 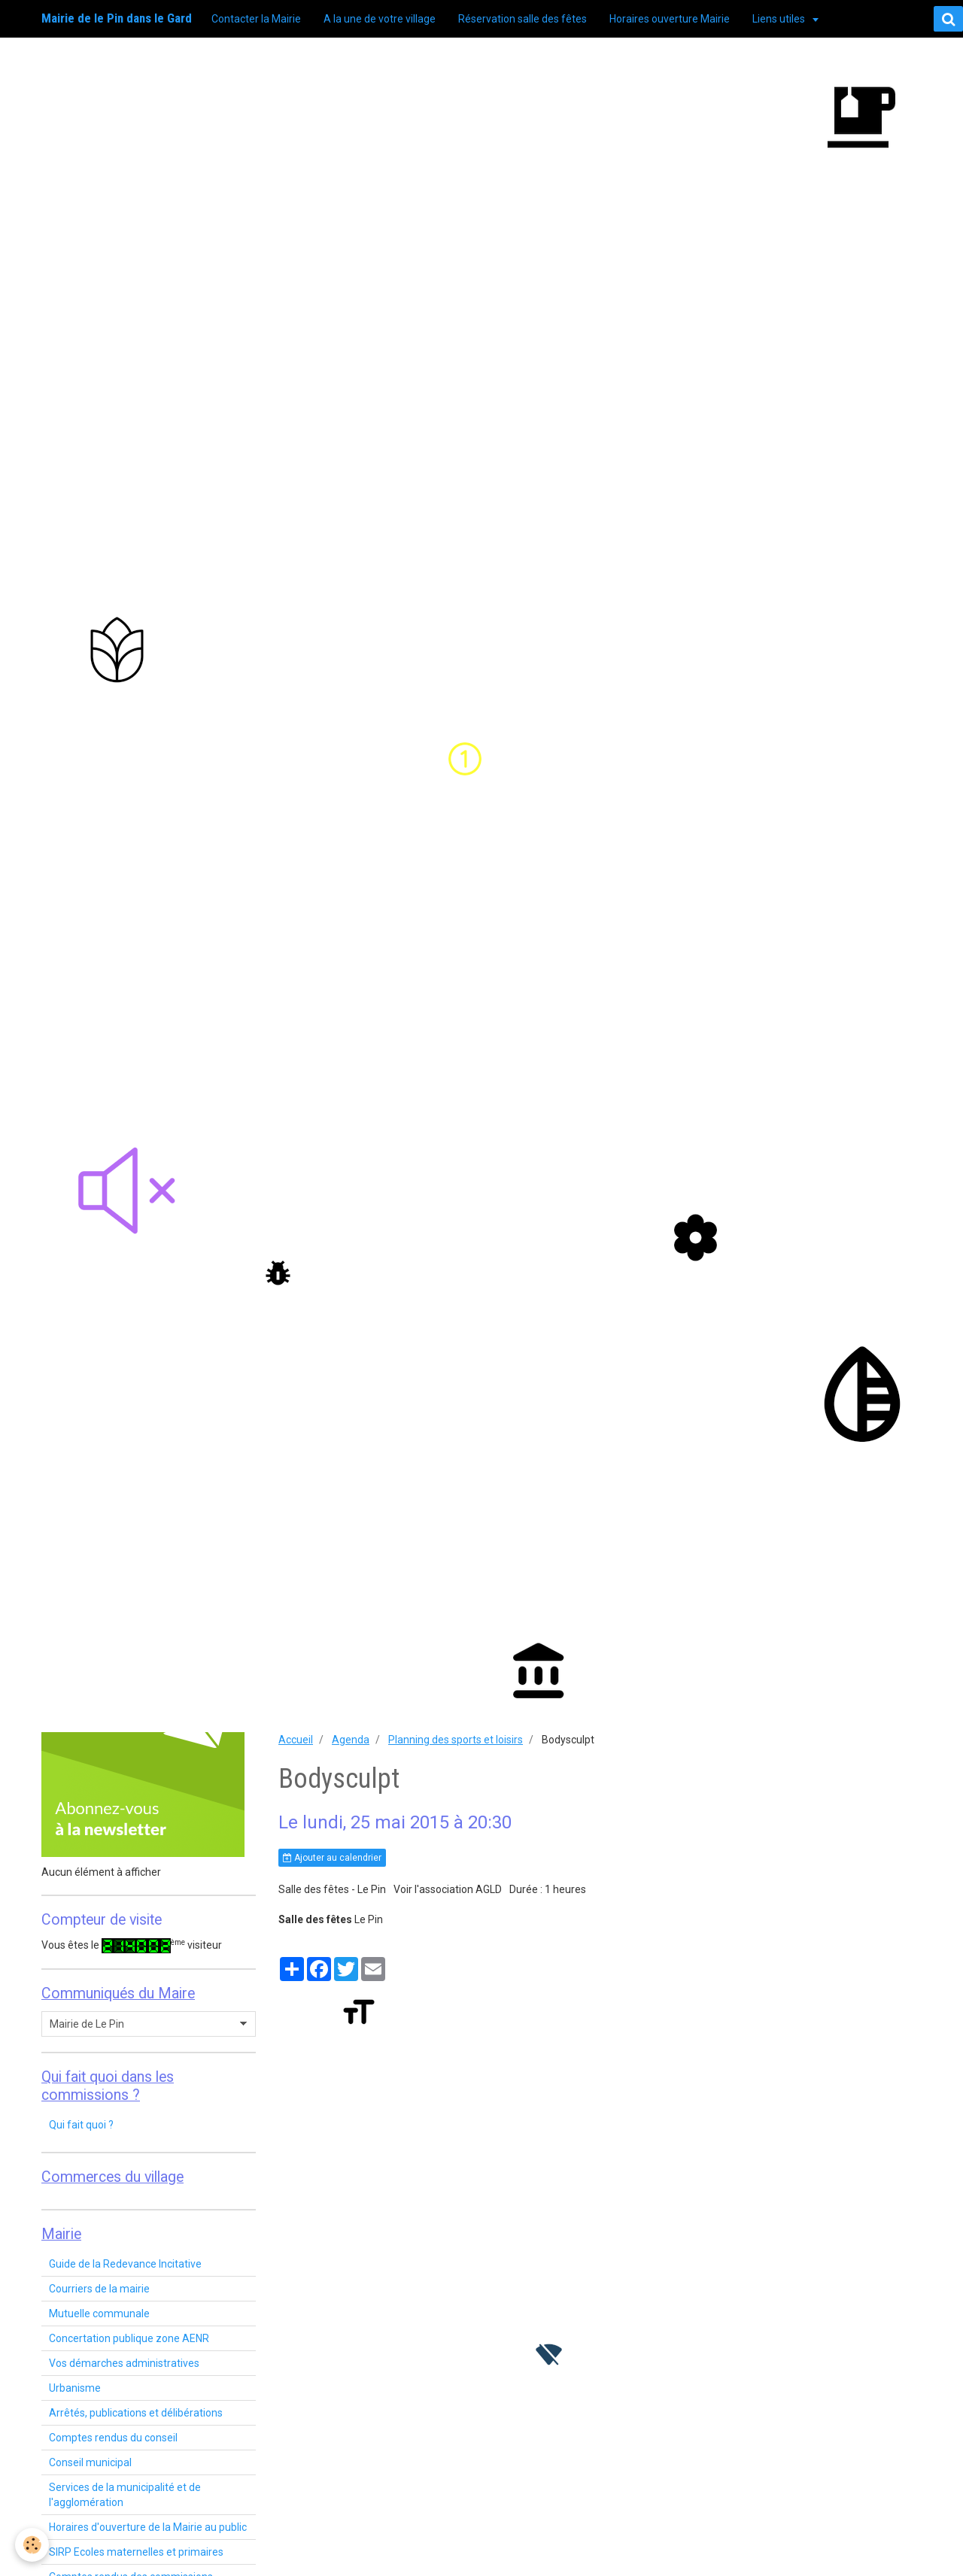 I want to click on indicates no wifi connection available, so click(x=548, y=2354).